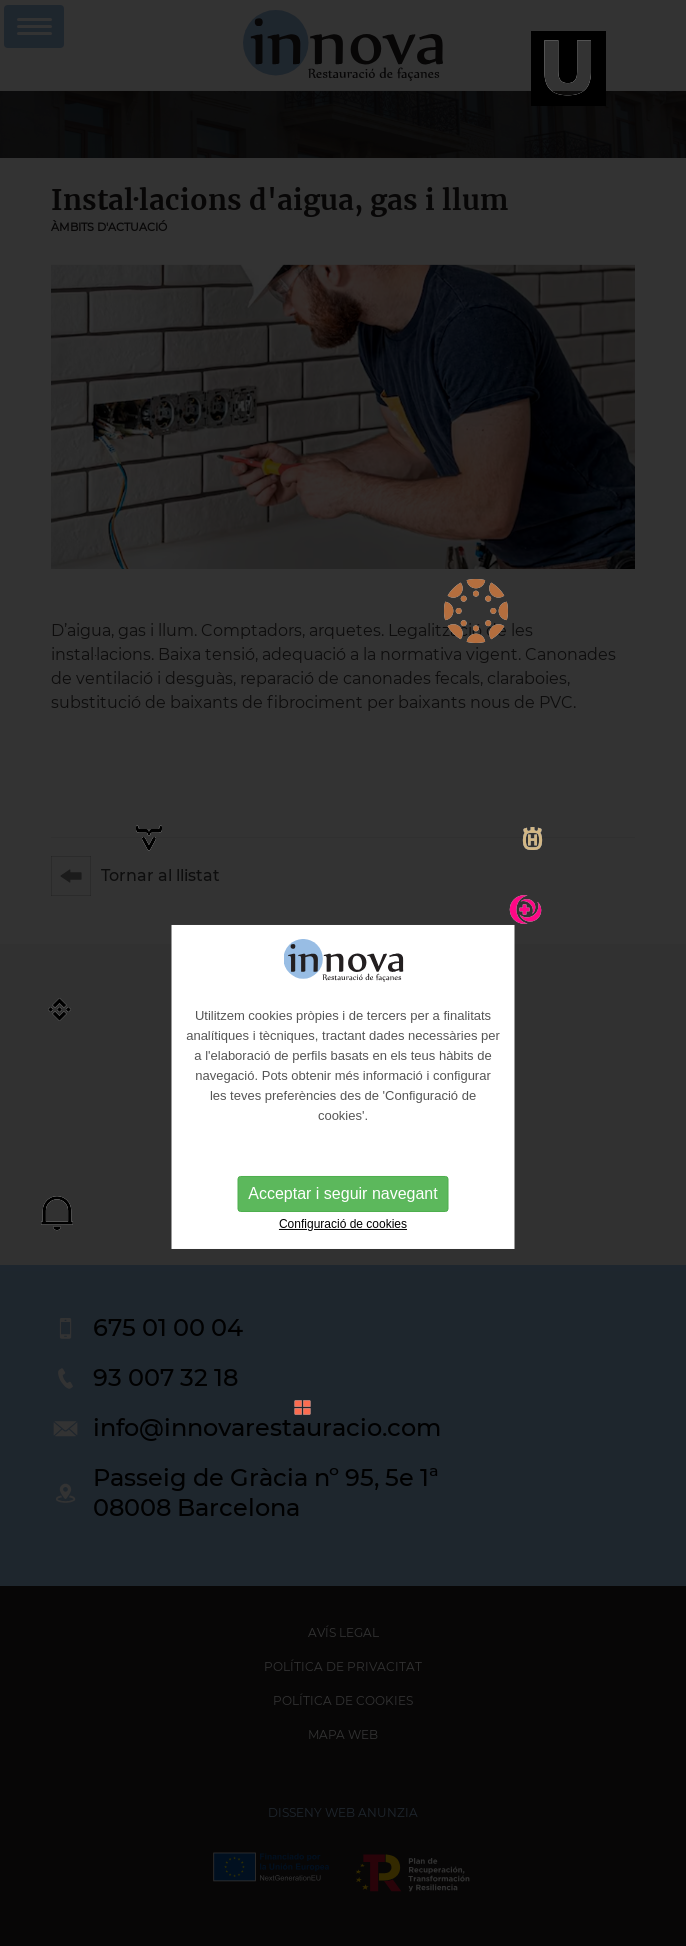  What do you see at coordinates (57, 1212) in the screenshot?
I see `view notifications` at bounding box center [57, 1212].